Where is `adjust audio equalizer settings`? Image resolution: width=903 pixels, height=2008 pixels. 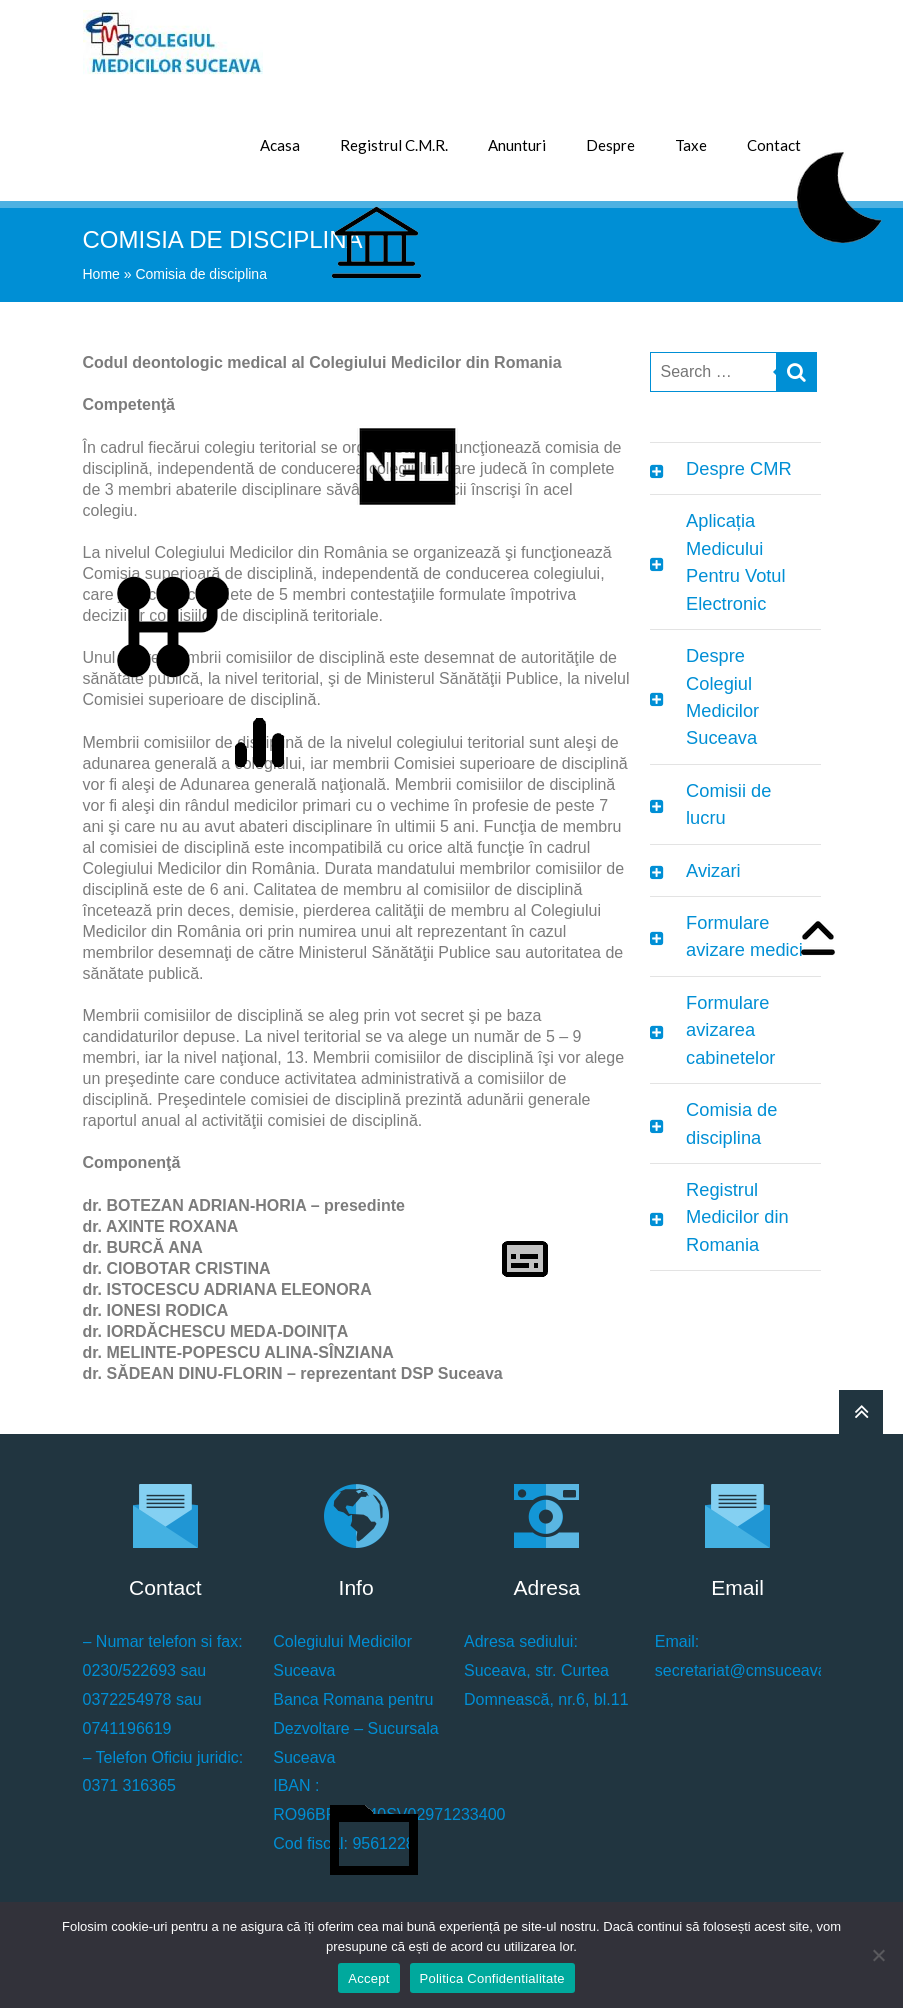
adjust audio equalizer settings is located at coordinates (259, 742).